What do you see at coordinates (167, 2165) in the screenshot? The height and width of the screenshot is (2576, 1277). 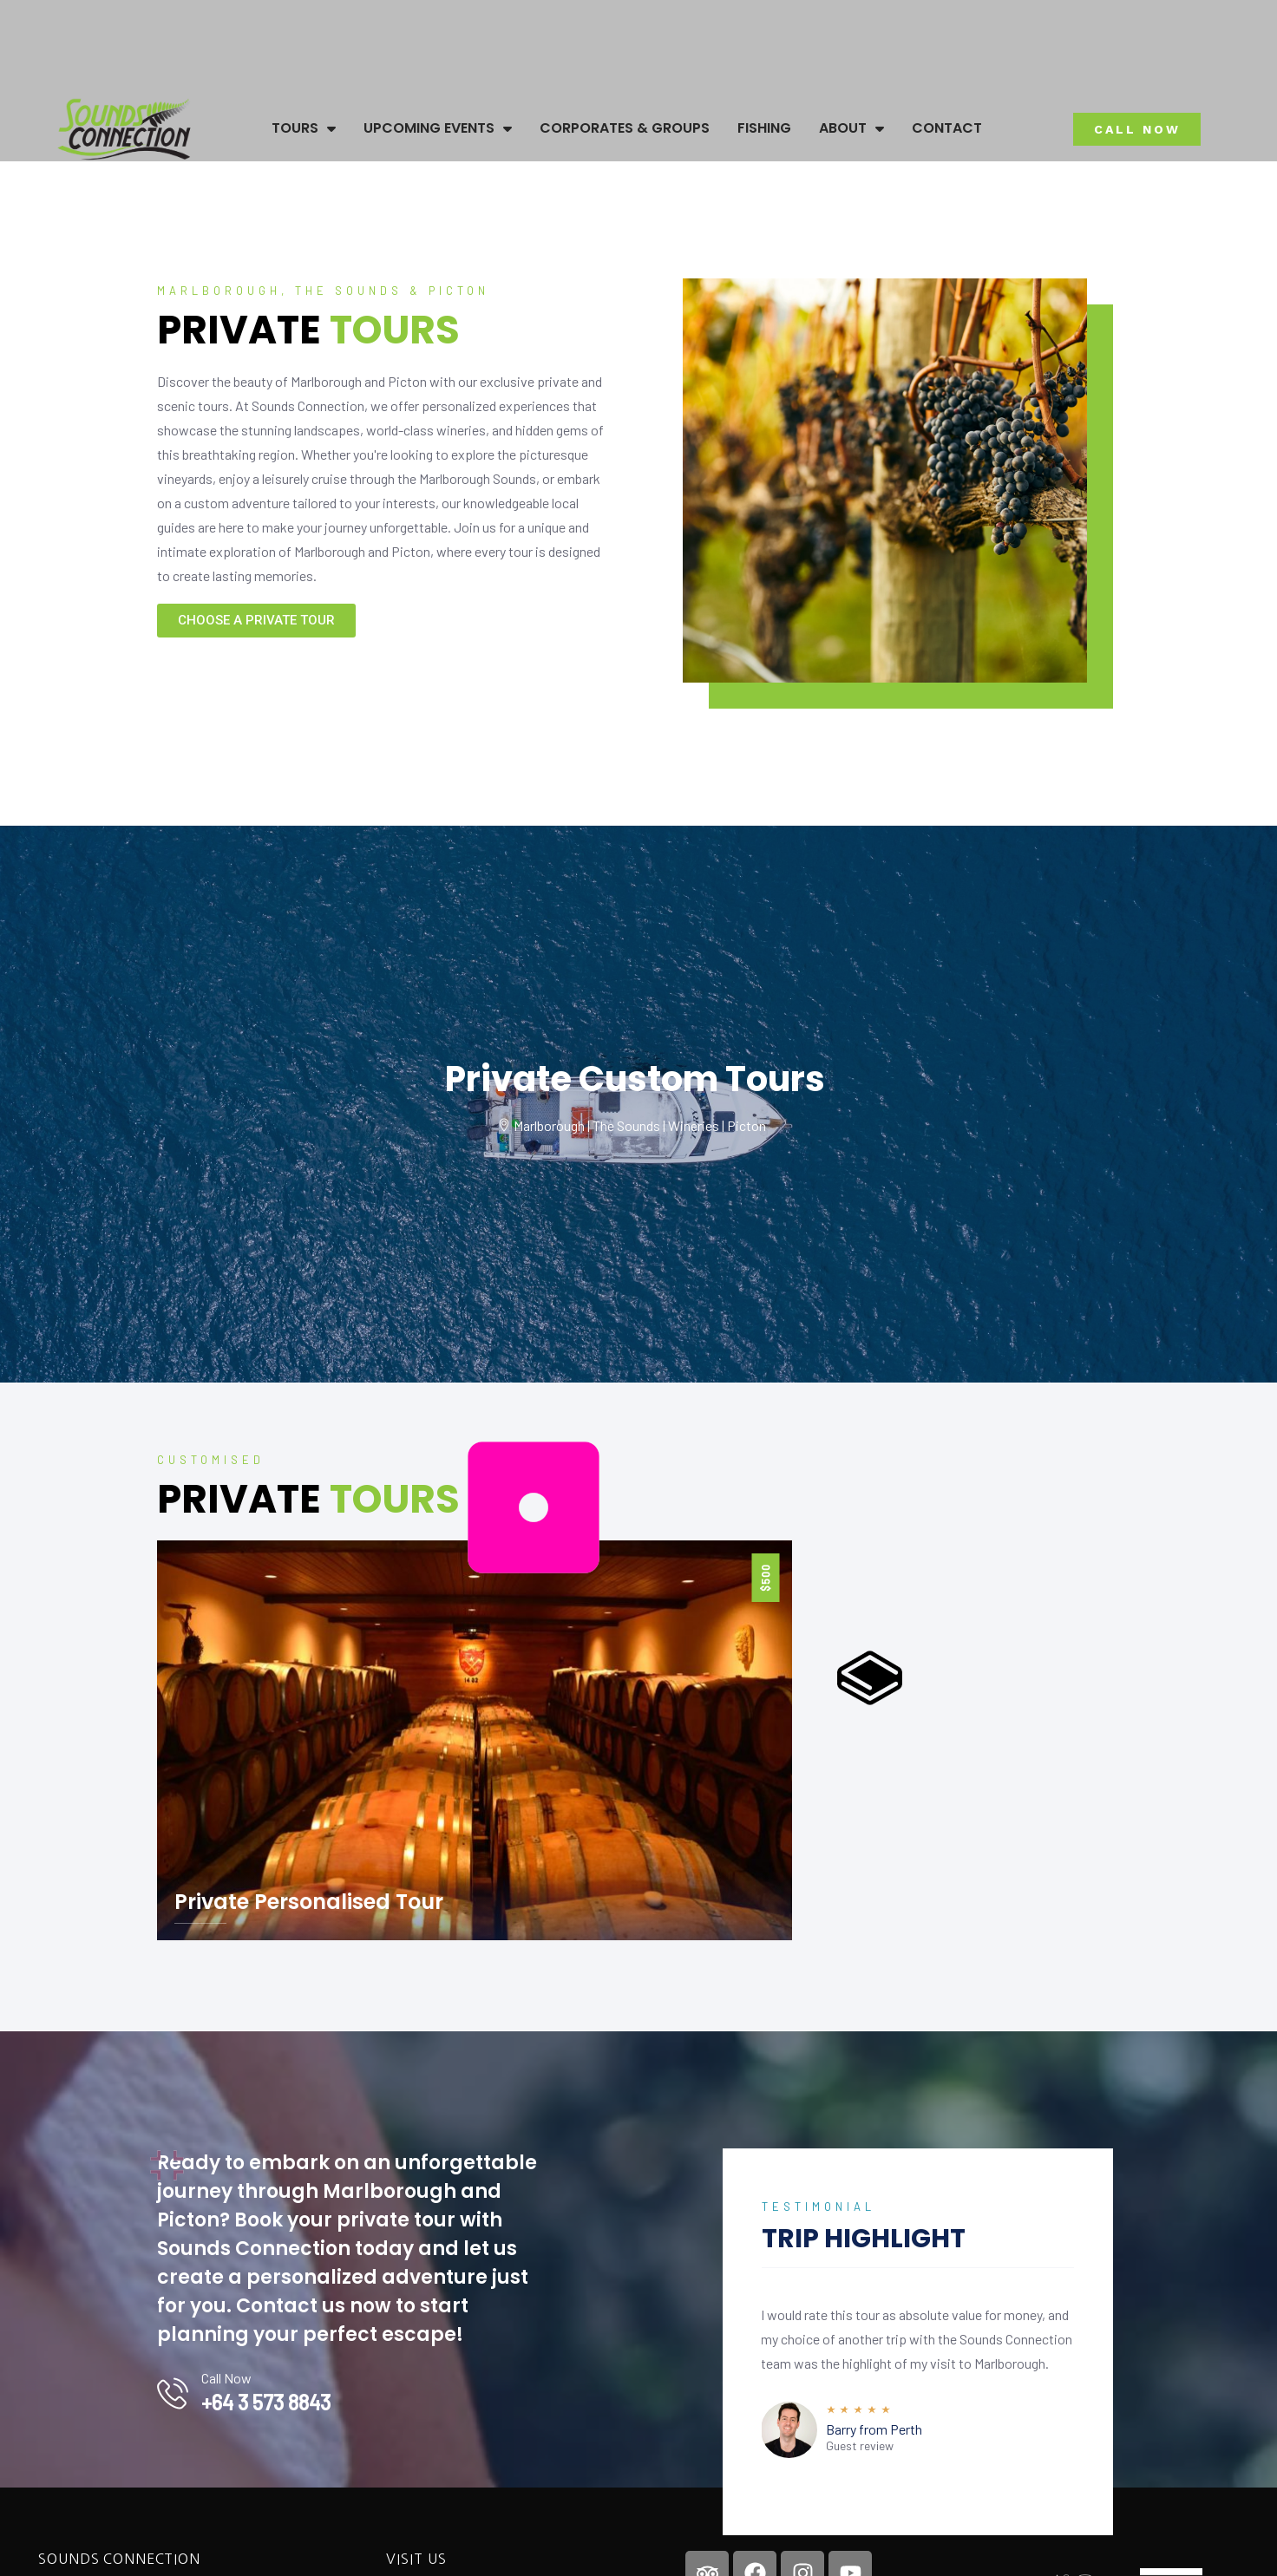 I see `exit fullscreen mode` at bounding box center [167, 2165].